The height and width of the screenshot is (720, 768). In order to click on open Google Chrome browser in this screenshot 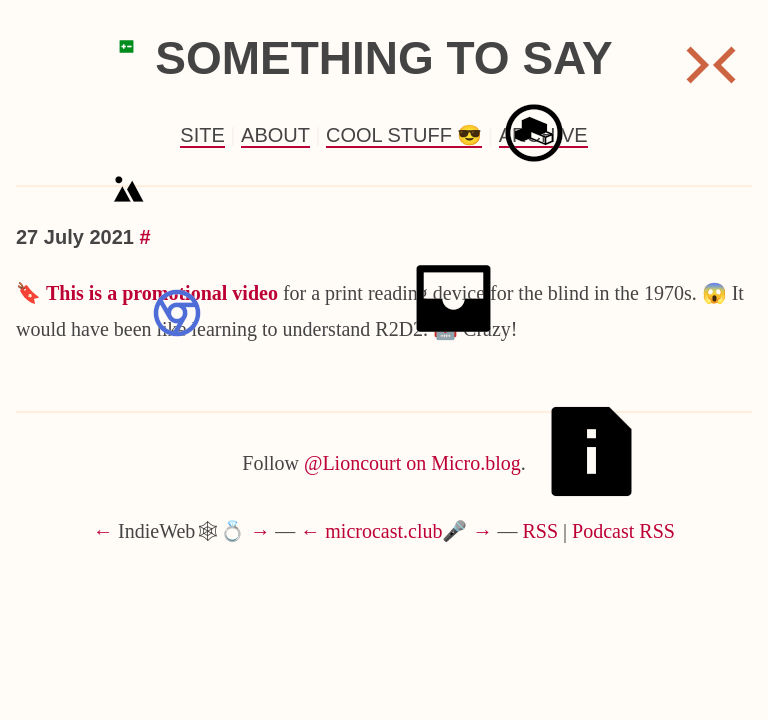, I will do `click(177, 313)`.